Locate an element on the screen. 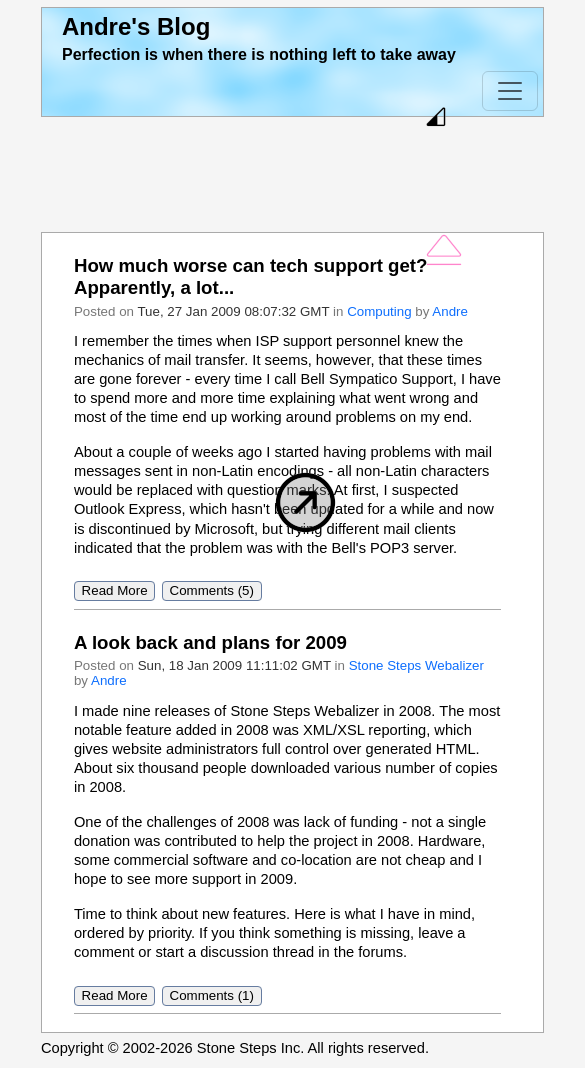 This screenshot has height=1068, width=585. indicates medium cellular signal strength is located at coordinates (437, 117).